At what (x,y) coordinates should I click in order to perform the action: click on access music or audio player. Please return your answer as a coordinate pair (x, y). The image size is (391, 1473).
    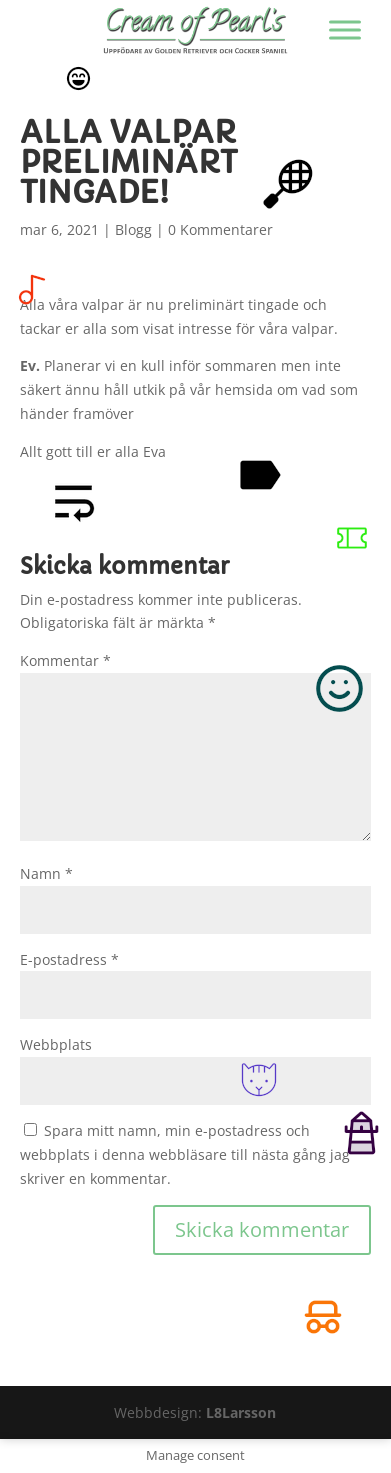
    Looking at the image, I should click on (32, 289).